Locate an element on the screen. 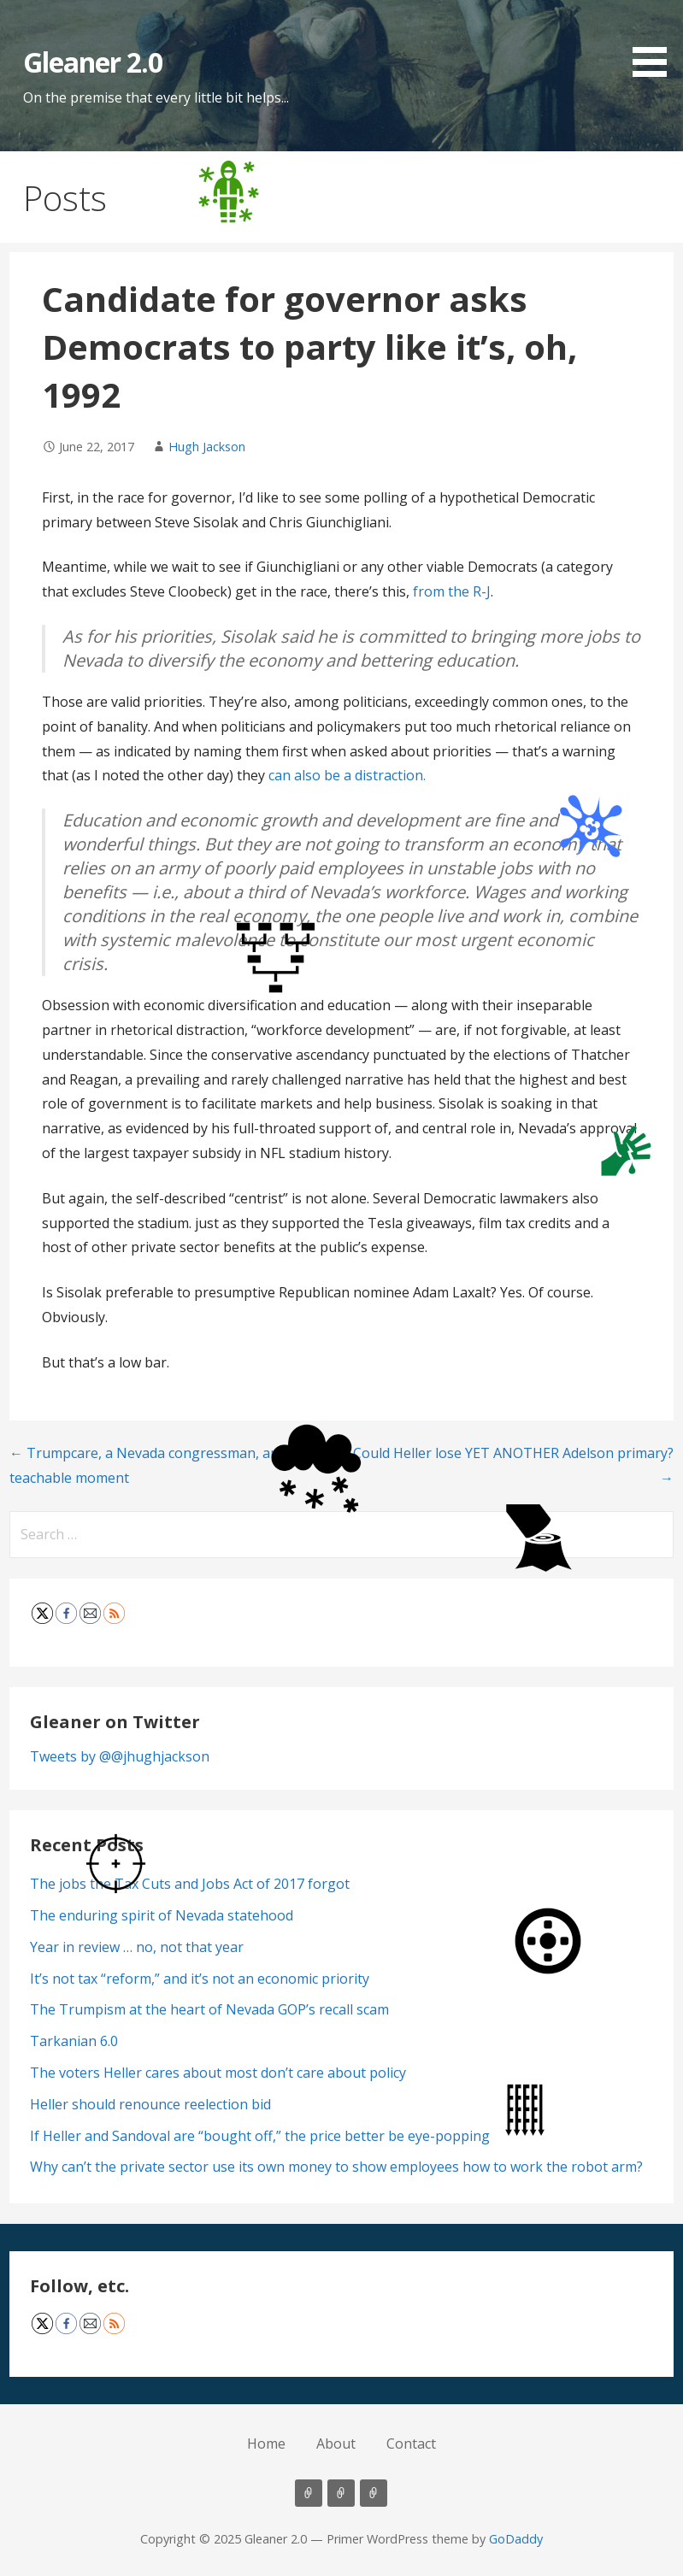 The width and height of the screenshot is (683, 2576). indicates a target or objective marker is located at coordinates (548, 1941).